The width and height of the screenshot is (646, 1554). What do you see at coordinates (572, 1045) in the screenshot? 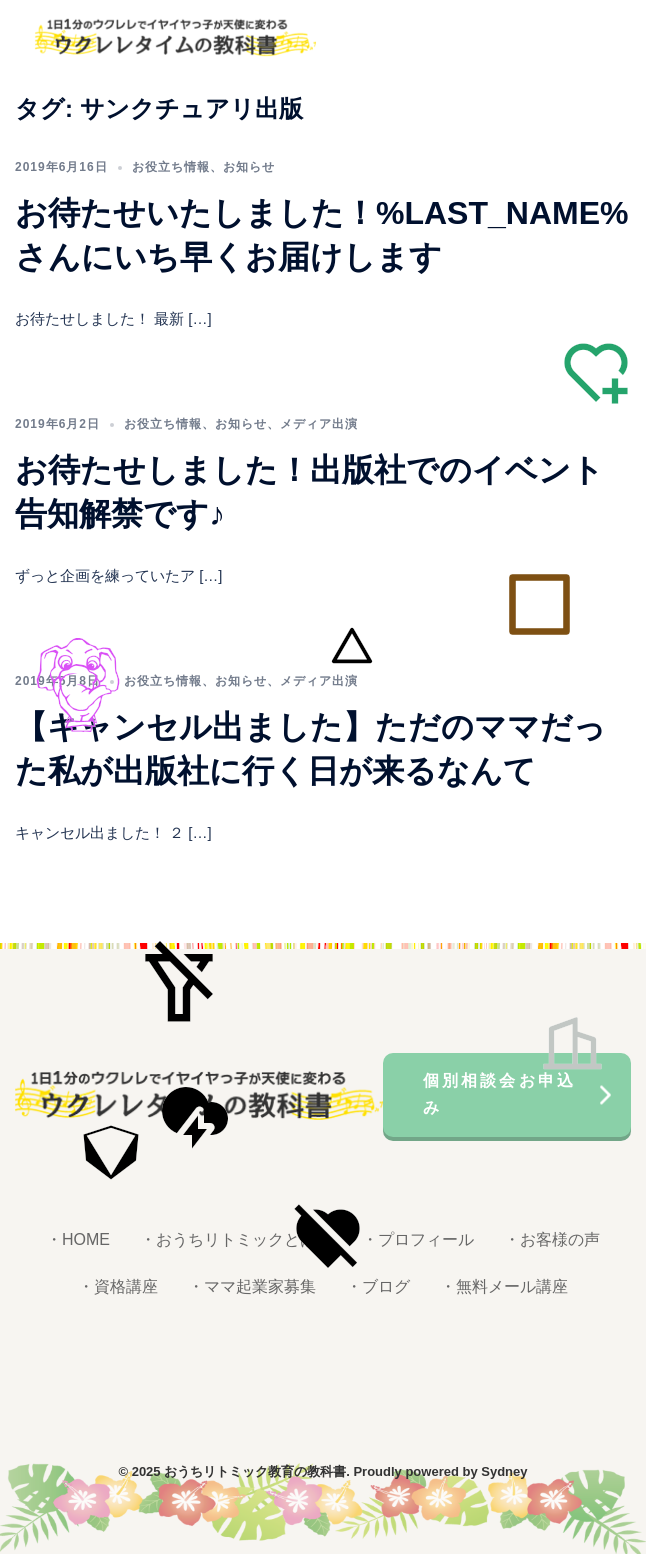
I see `view company or business profile` at bounding box center [572, 1045].